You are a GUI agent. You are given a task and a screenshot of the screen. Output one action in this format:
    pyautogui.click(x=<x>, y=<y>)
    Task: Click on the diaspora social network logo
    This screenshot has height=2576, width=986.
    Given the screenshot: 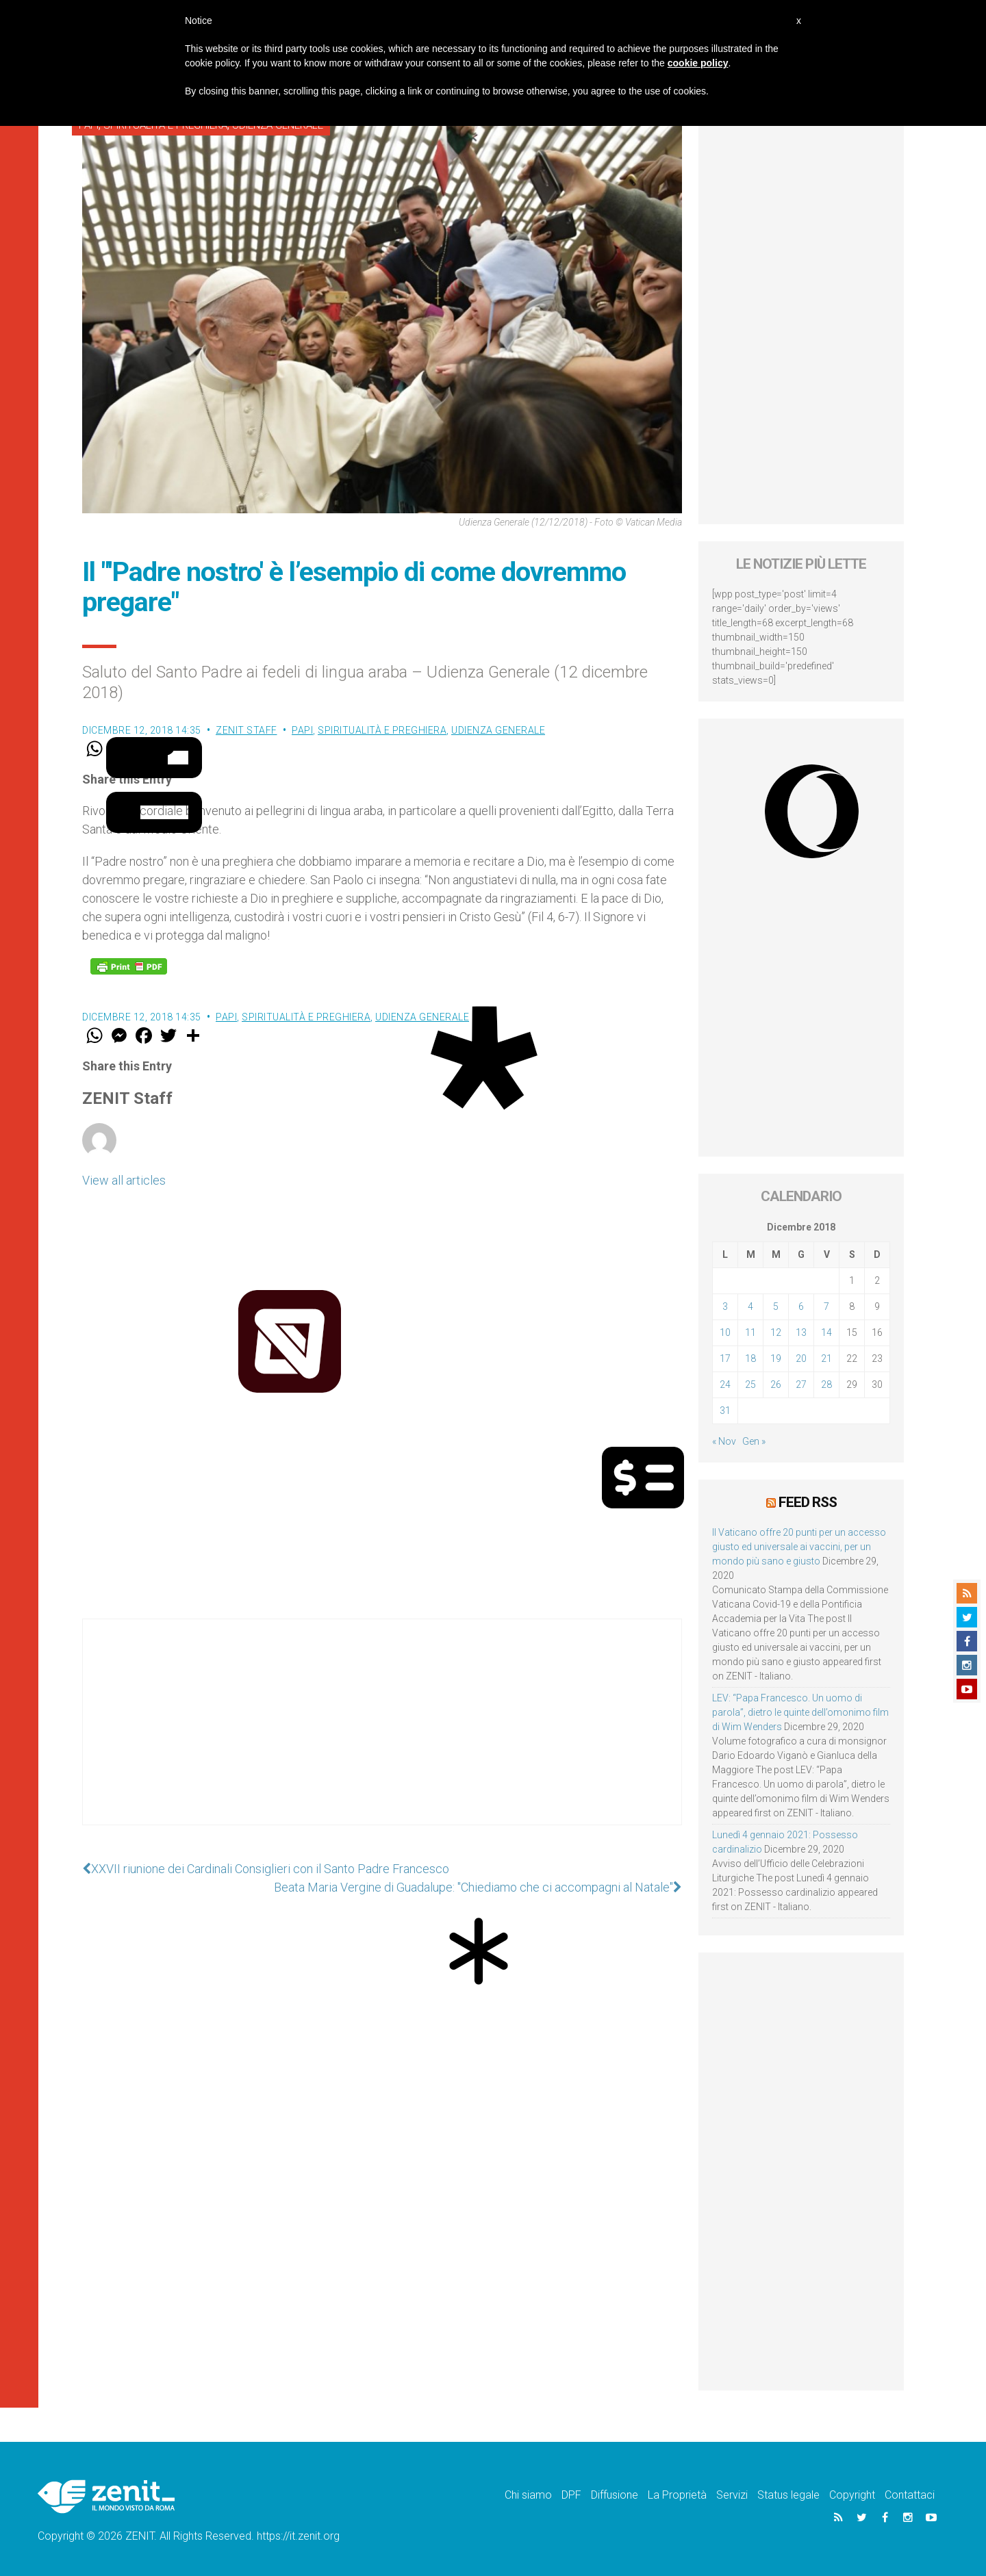 What is the action you would take?
    pyautogui.click(x=484, y=1058)
    